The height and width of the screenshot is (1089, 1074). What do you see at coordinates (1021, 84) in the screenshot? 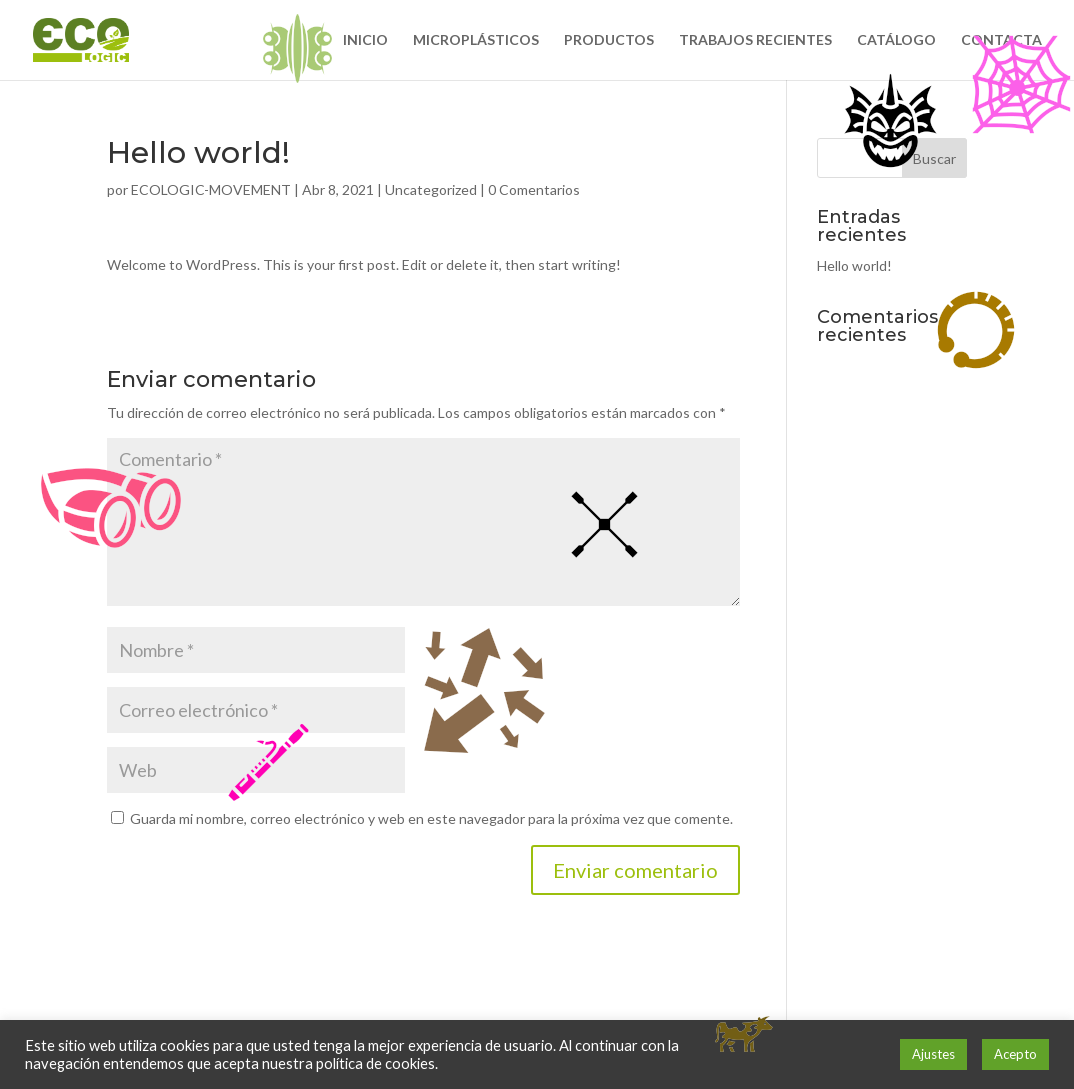
I see `indicates a spider or web-related game element` at bounding box center [1021, 84].